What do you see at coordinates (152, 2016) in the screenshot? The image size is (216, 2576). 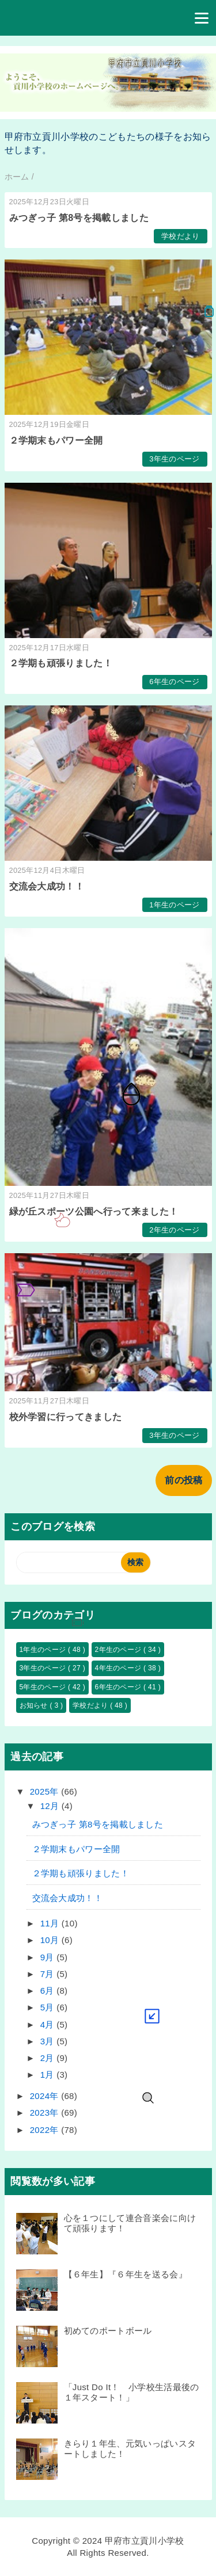 I see `move content to bottom-left corner` at bounding box center [152, 2016].